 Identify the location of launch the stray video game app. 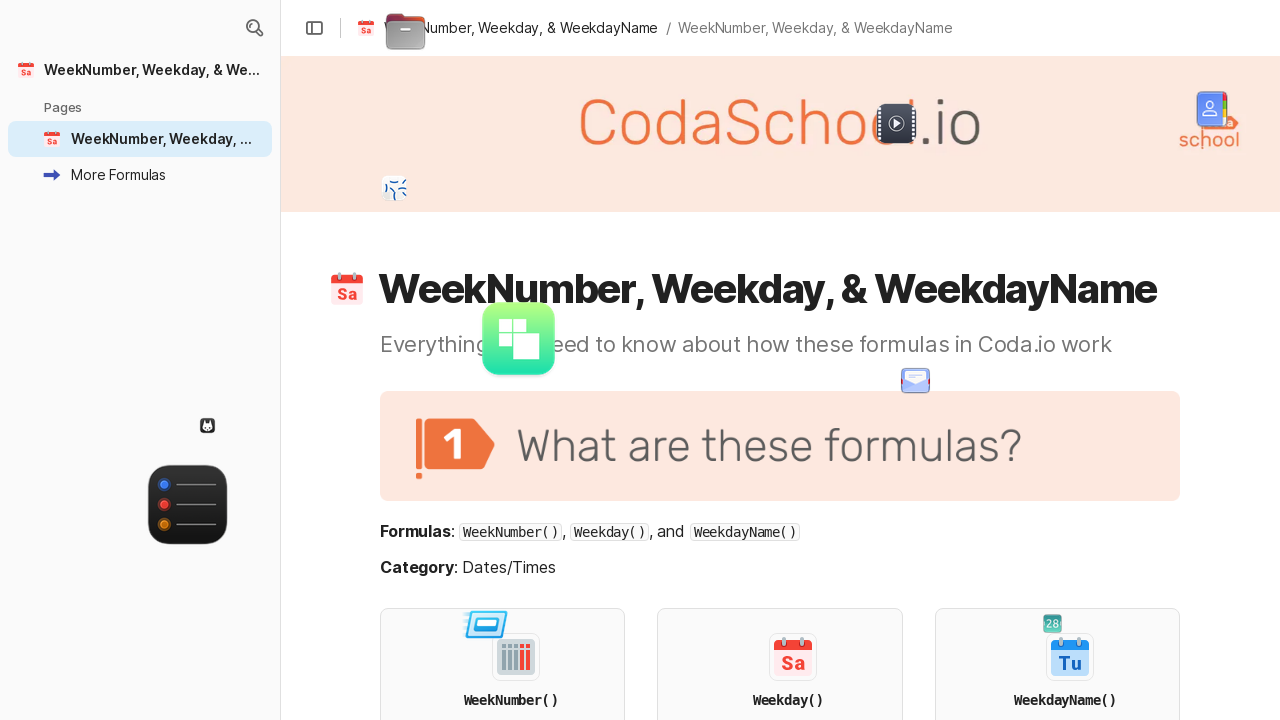
(207, 425).